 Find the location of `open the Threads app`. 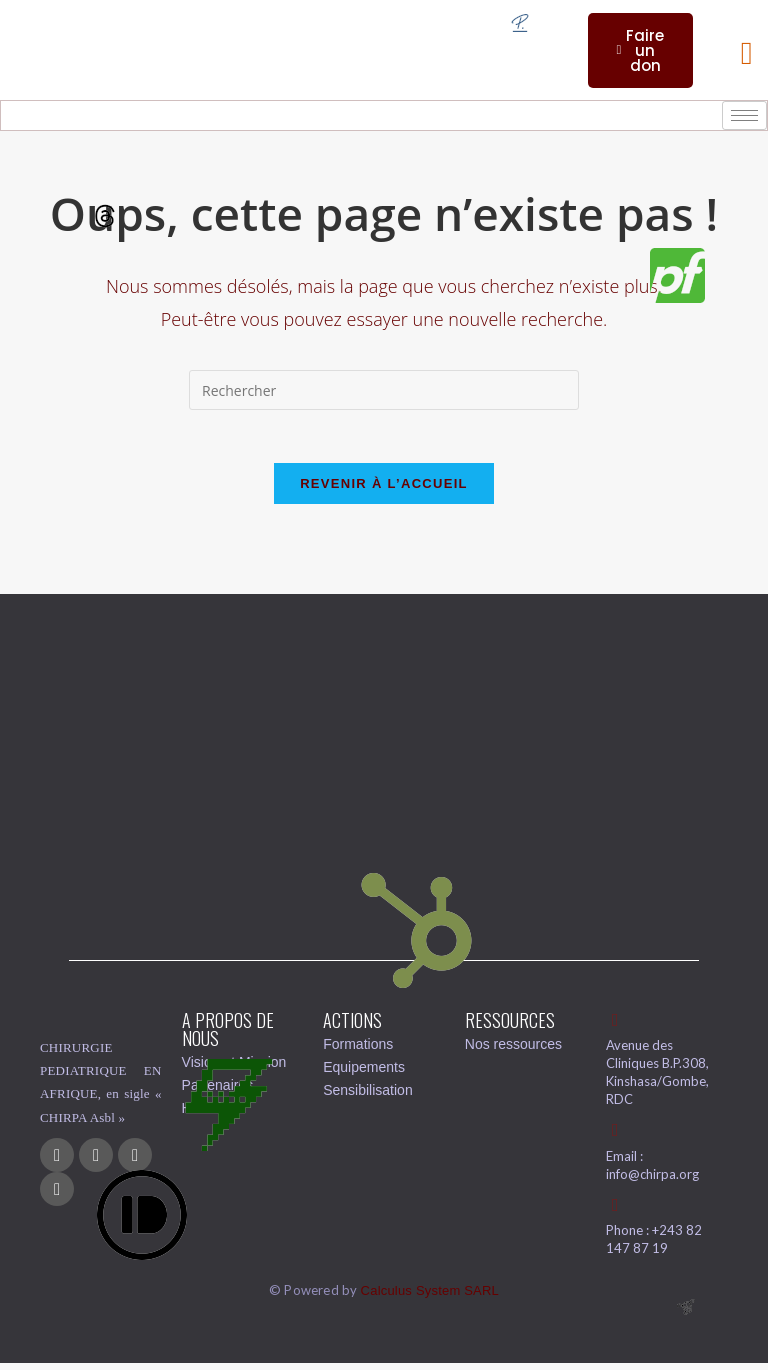

open the Threads app is located at coordinates (105, 216).